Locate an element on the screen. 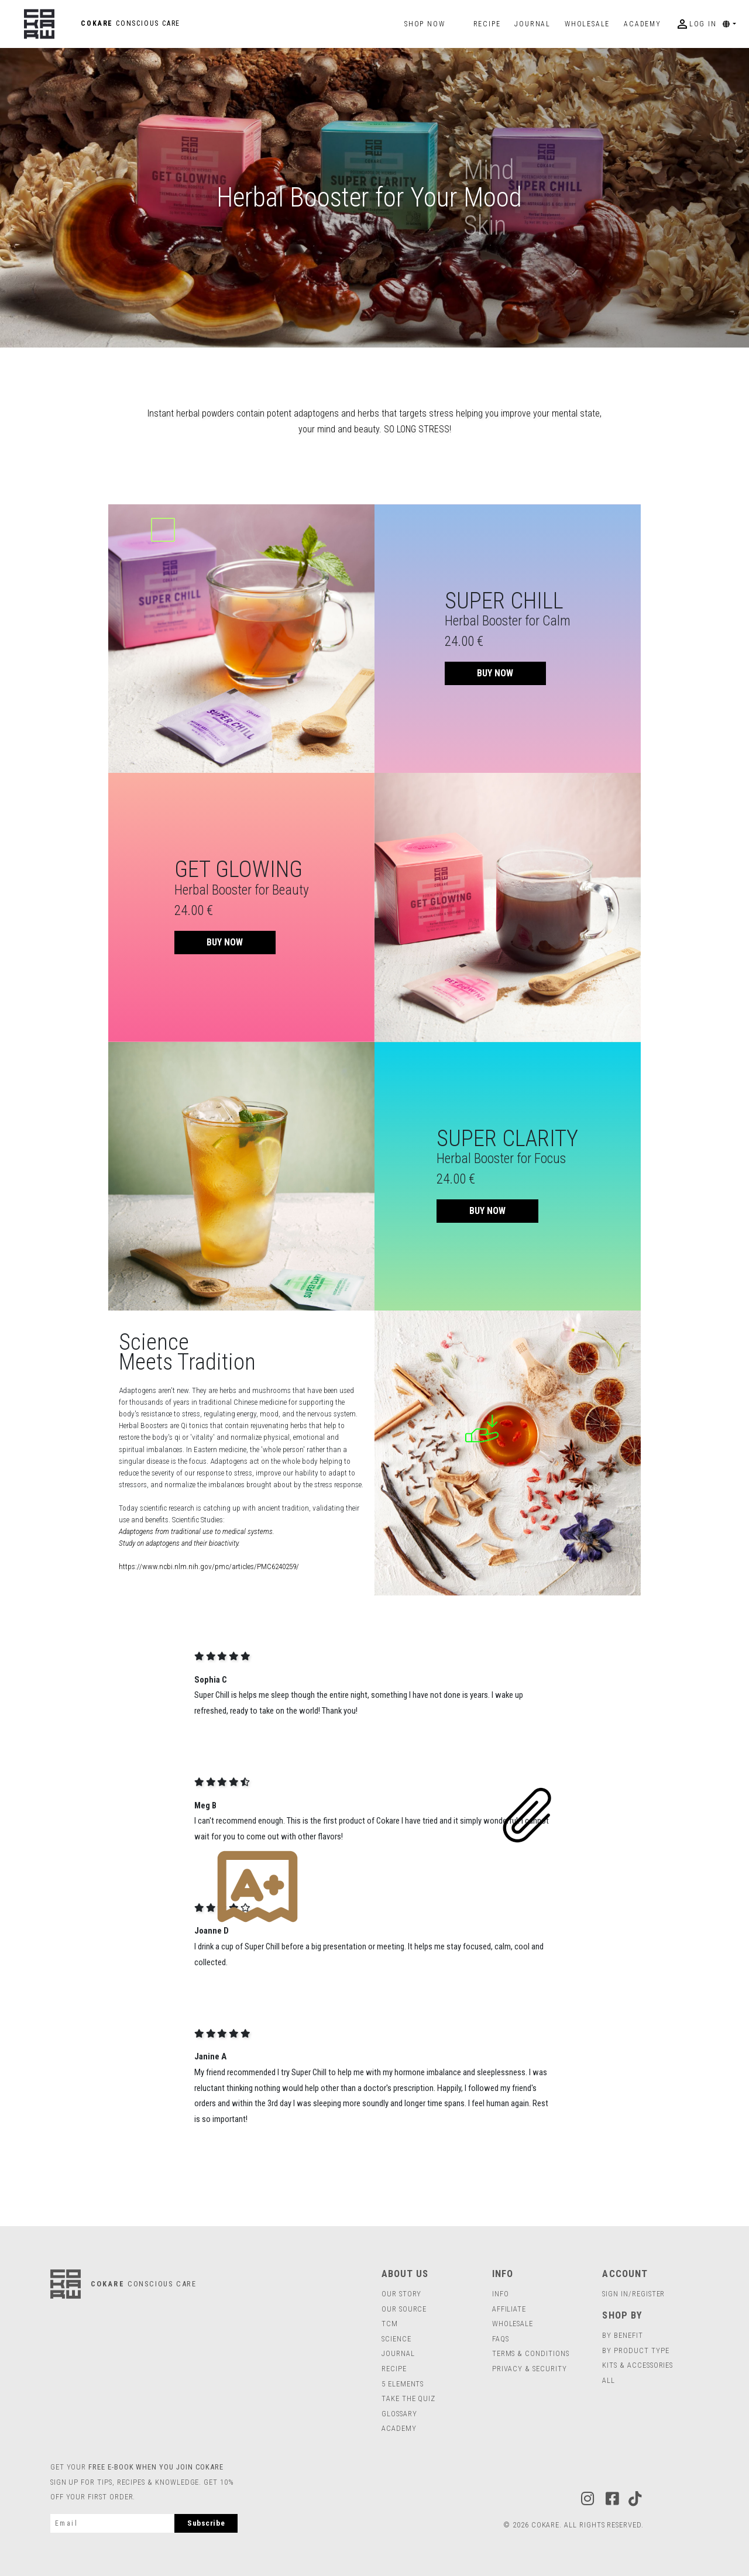 Image resolution: width=749 pixels, height=2576 pixels. attach a file to your message is located at coordinates (528, 1815).